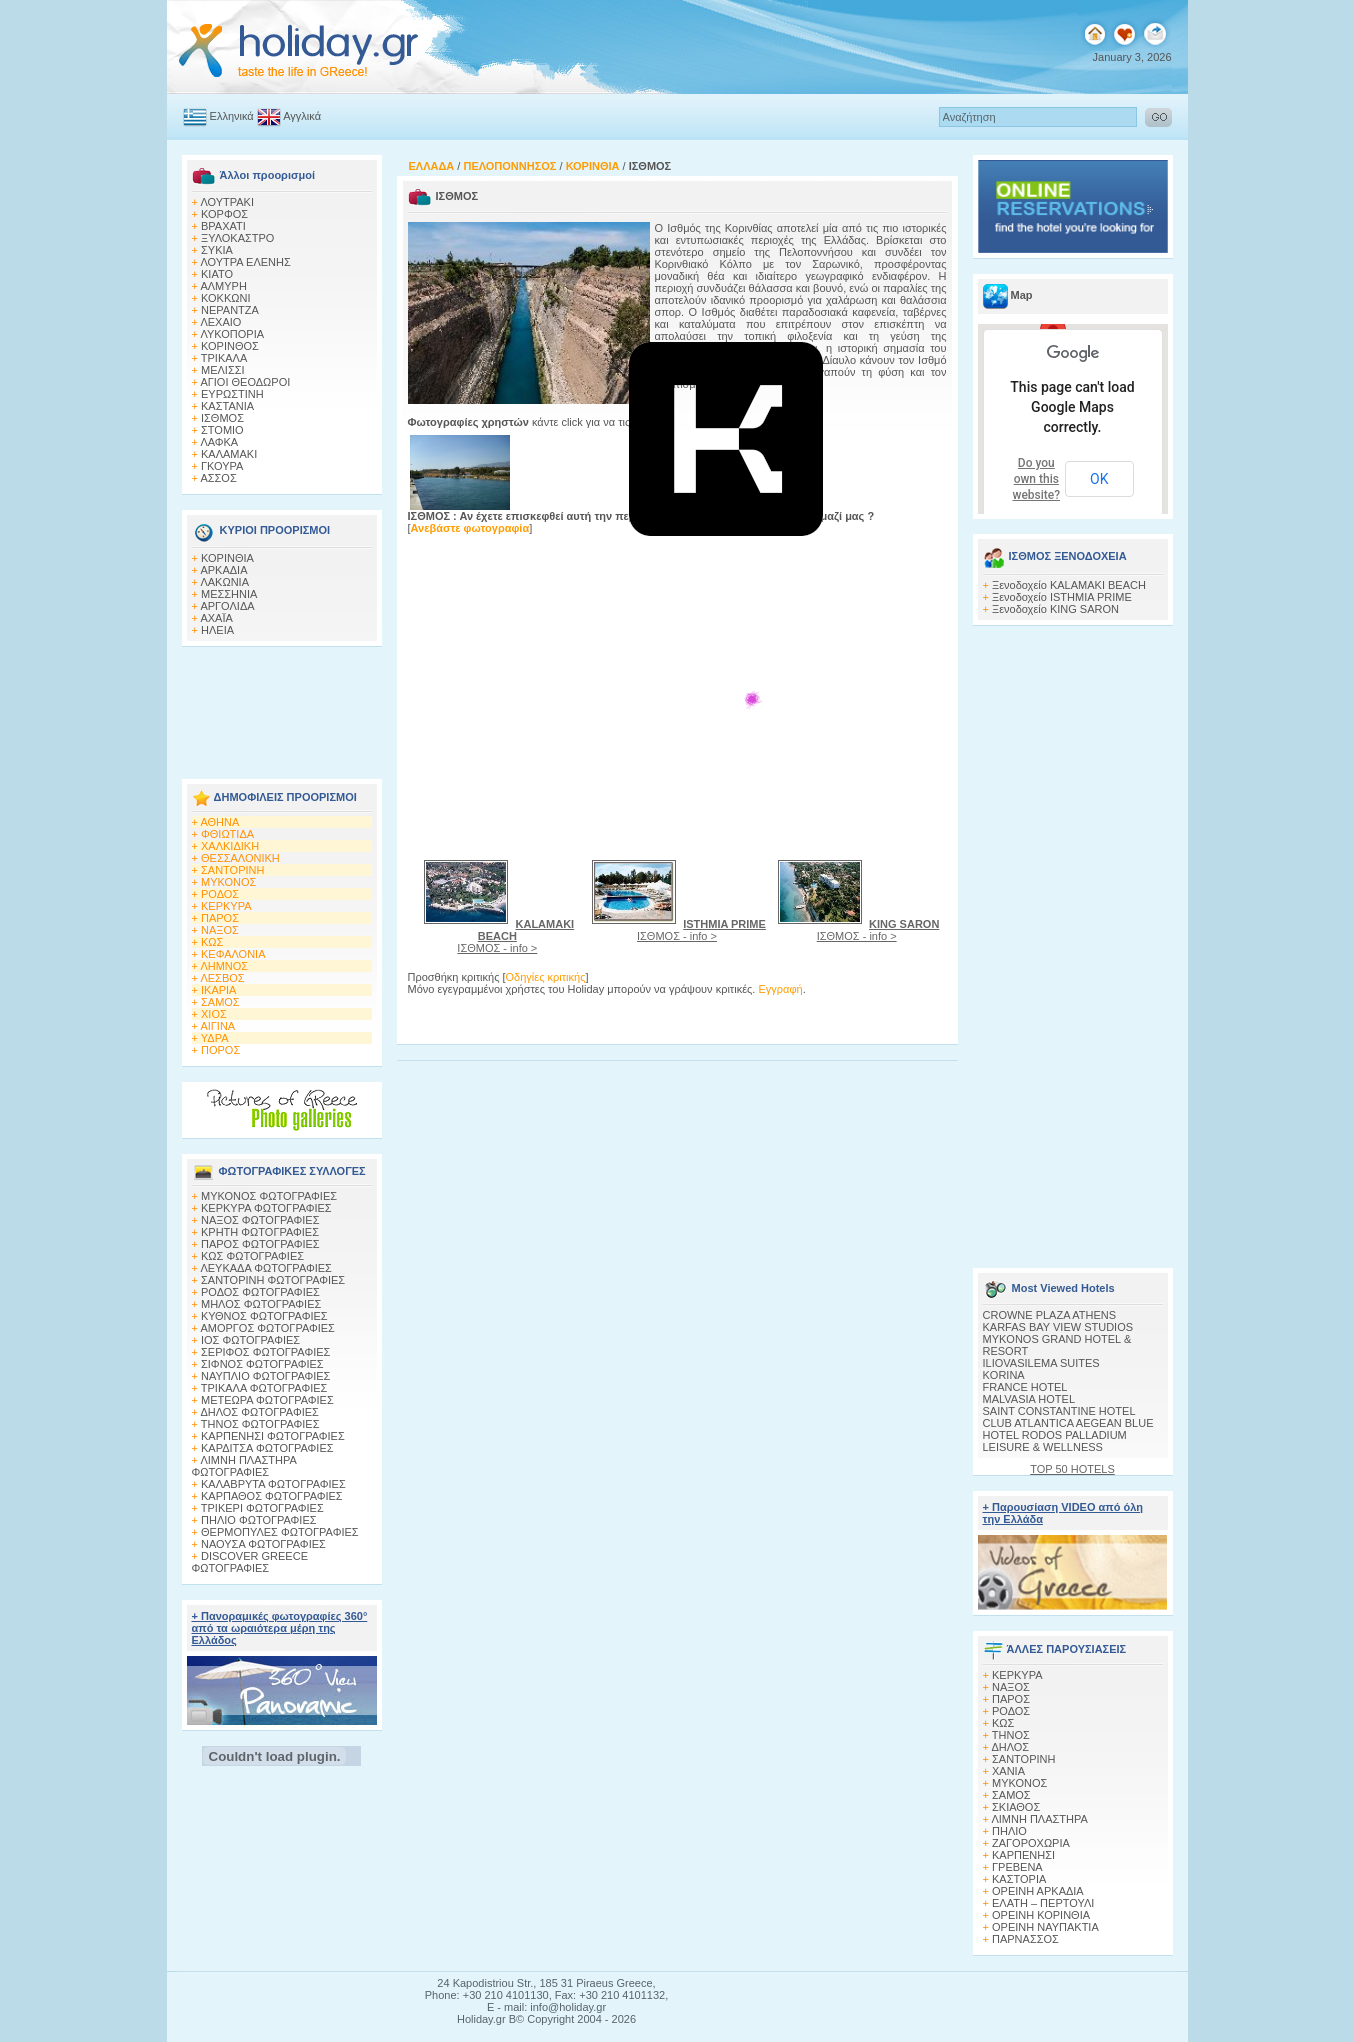 The width and height of the screenshot is (1354, 2042). Describe the element at coordinates (726, 439) in the screenshot. I see `visit kongregate gaming platform` at that location.